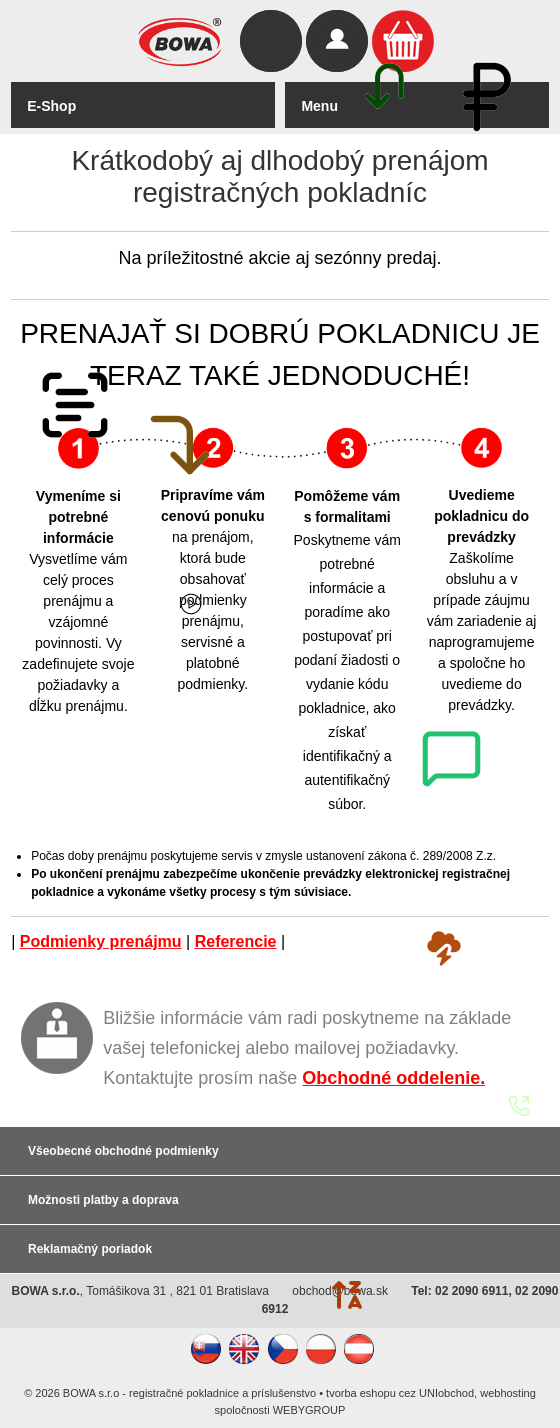 The height and width of the screenshot is (1428, 560). Describe the element at coordinates (191, 604) in the screenshot. I see `play media or video content` at that location.